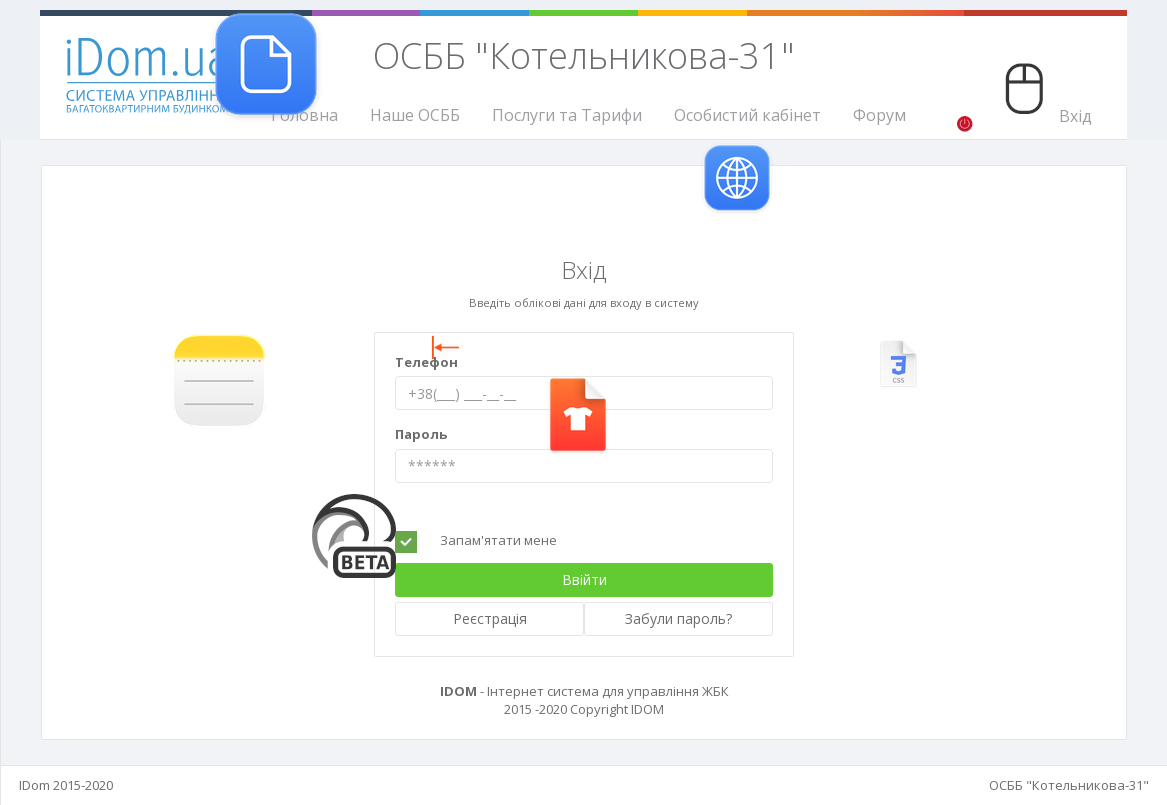 The height and width of the screenshot is (805, 1167). I want to click on open microsoft edge beta browser, so click(354, 536).